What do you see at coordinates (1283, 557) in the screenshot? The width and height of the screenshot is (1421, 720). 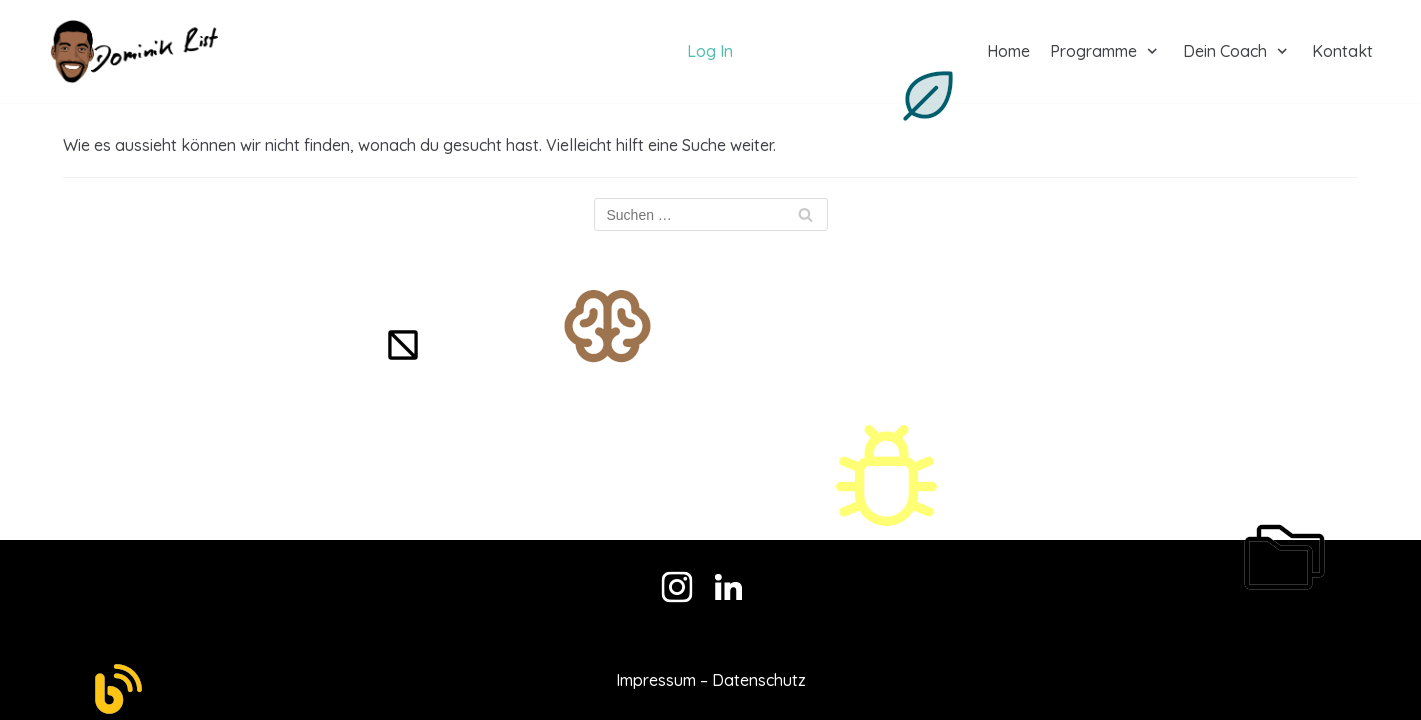 I see `browse all folders` at bounding box center [1283, 557].